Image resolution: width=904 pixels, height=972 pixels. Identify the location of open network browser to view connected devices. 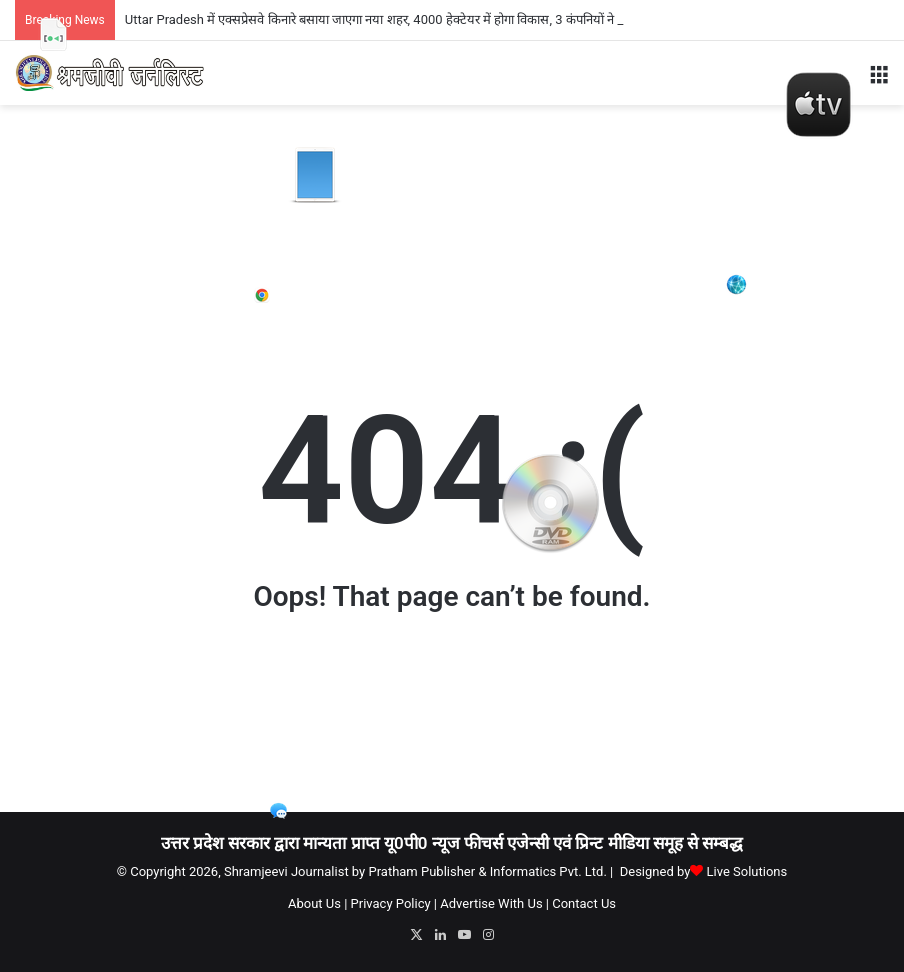
(736, 284).